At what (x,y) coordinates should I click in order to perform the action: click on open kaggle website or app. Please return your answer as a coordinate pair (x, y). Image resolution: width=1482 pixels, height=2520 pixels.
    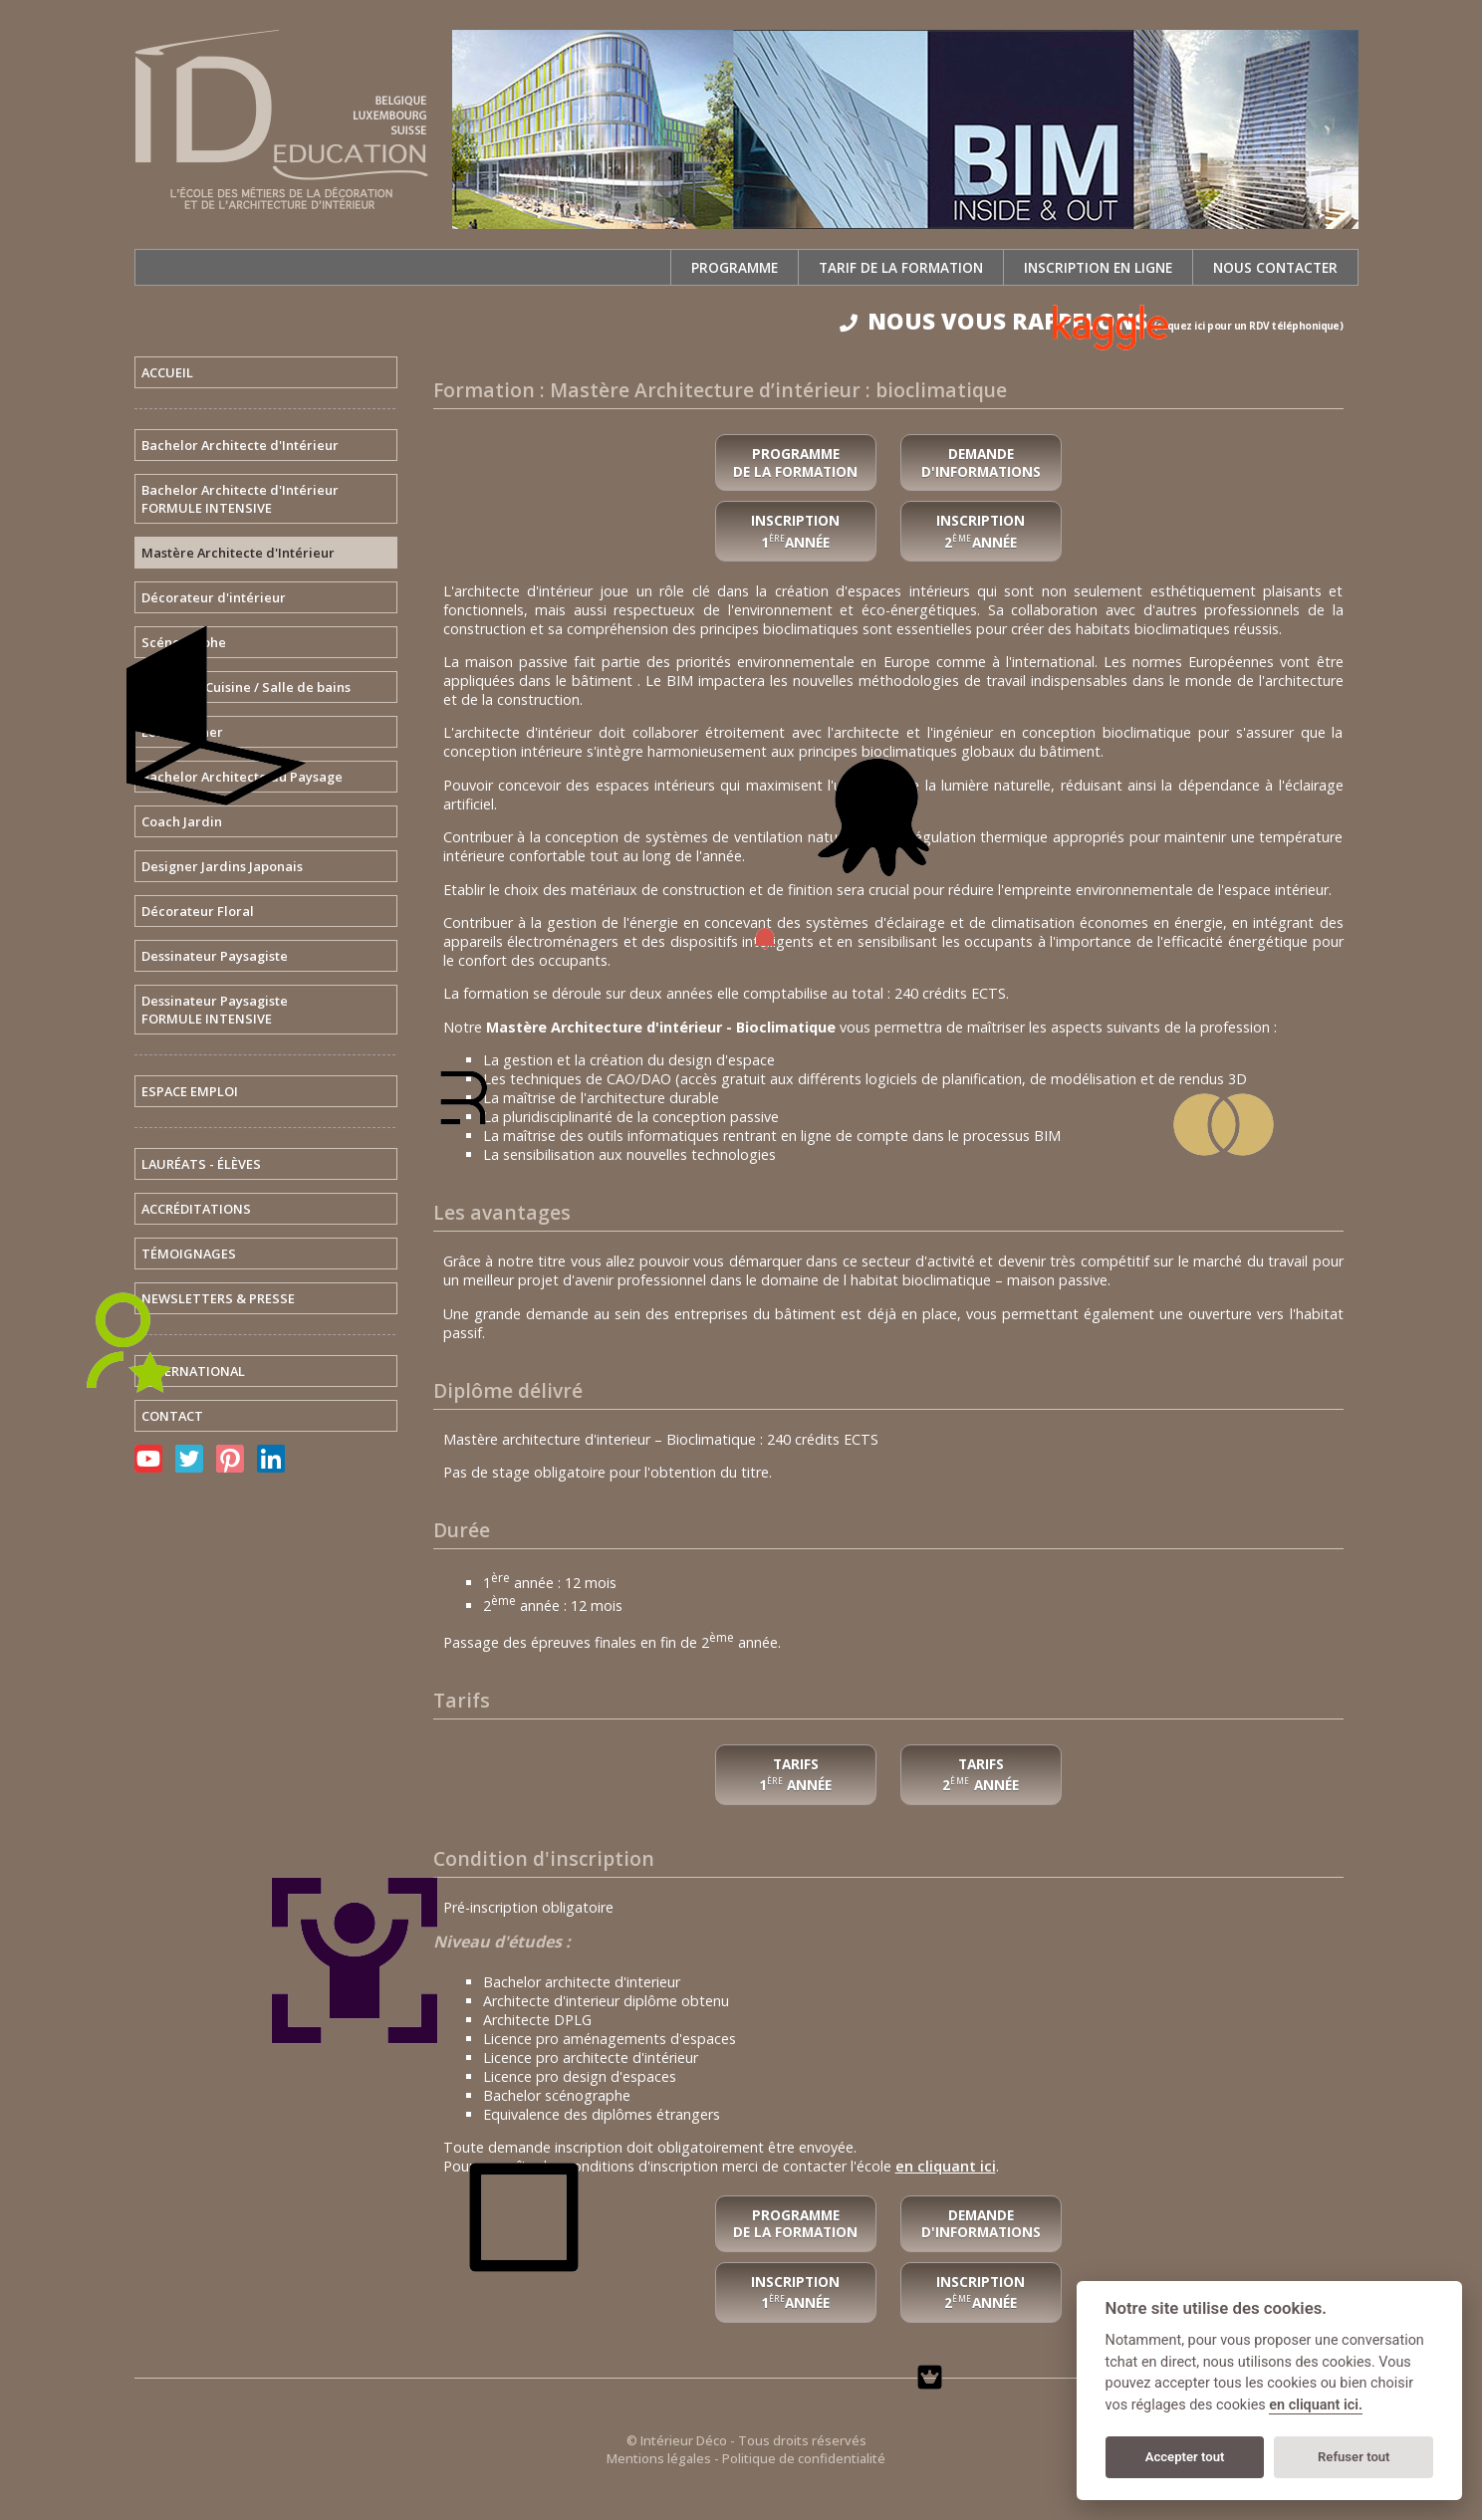
    Looking at the image, I should click on (1111, 328).